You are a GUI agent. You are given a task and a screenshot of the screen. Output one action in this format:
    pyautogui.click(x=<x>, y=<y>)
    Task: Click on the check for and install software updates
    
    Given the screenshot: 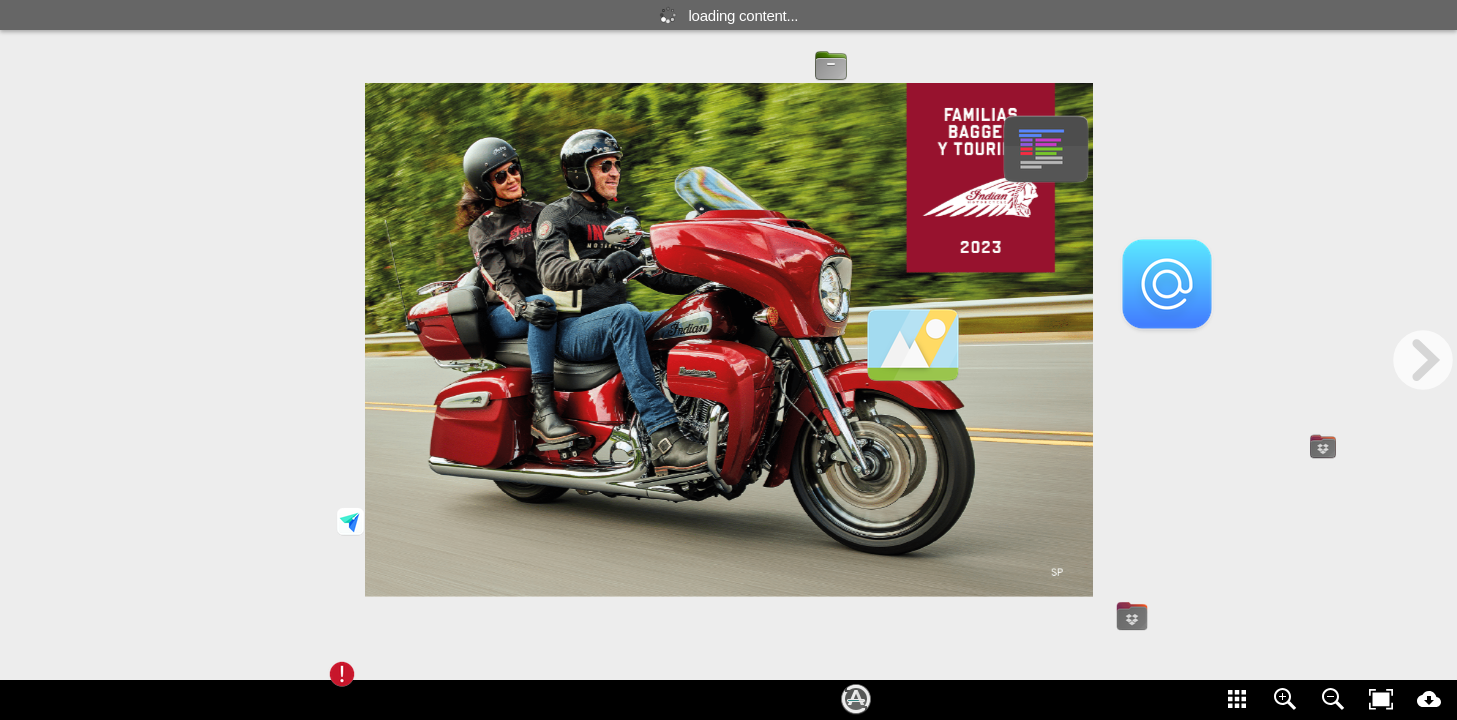 What is the action you would take?
    pyautogui.click(x=856, y=699)
    